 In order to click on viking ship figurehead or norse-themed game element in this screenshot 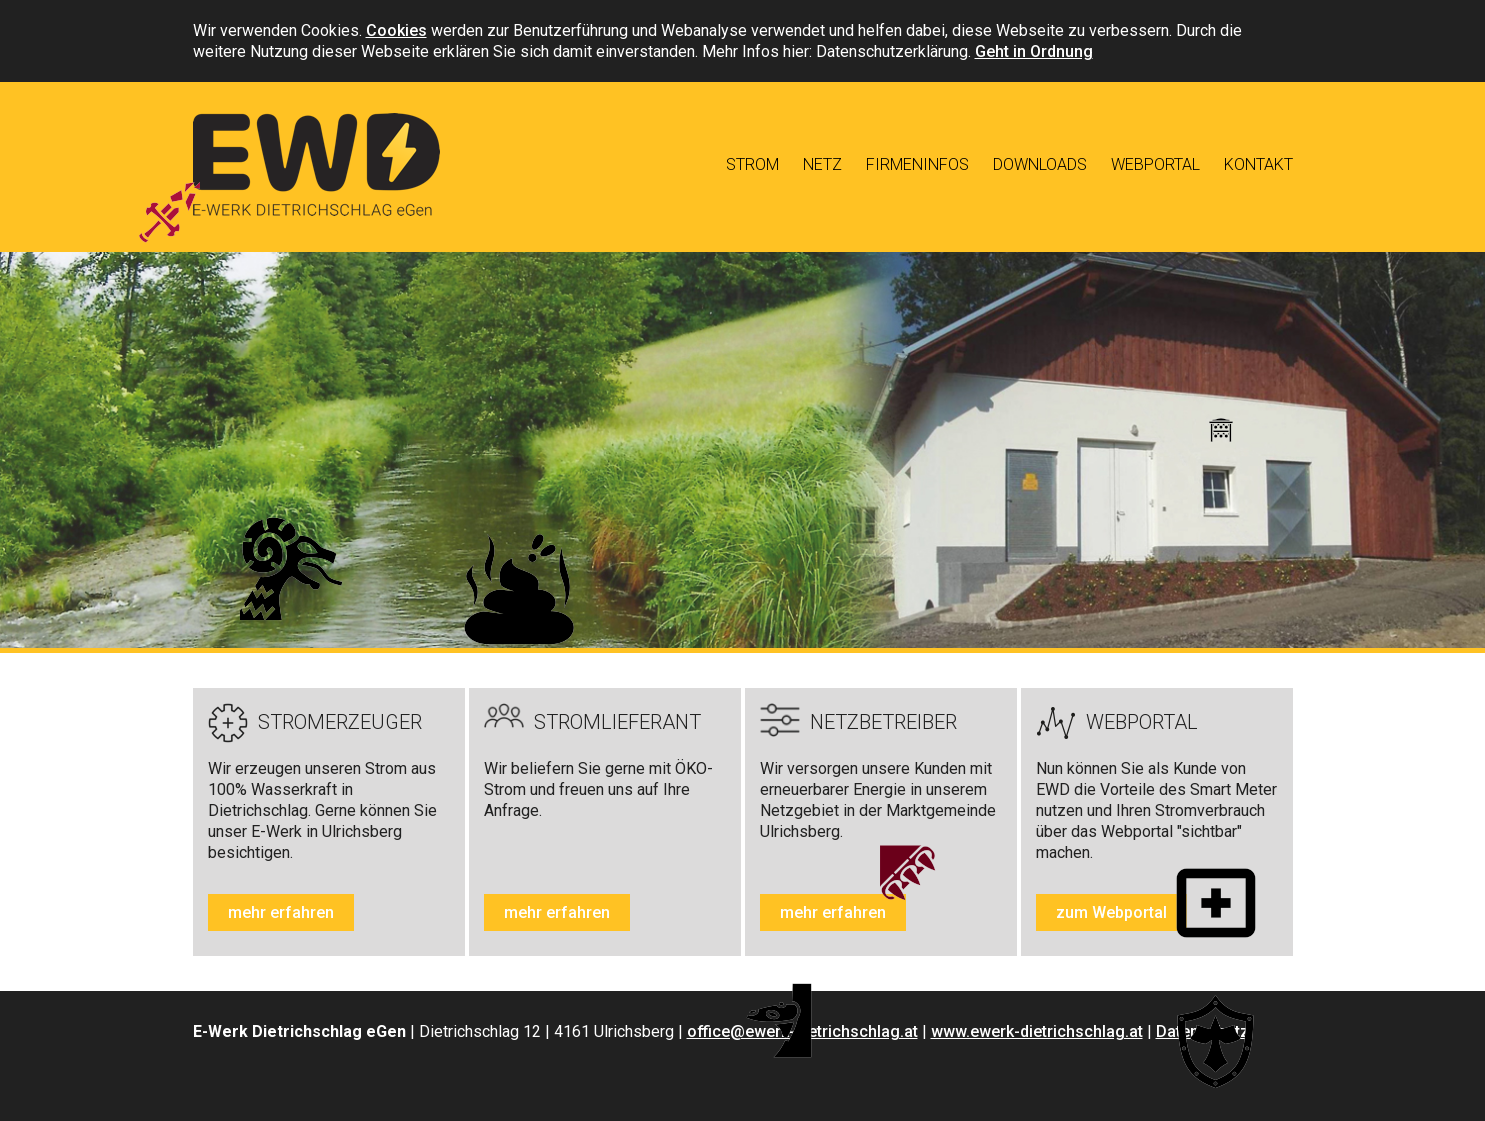, I will do `click(292, 568)`.